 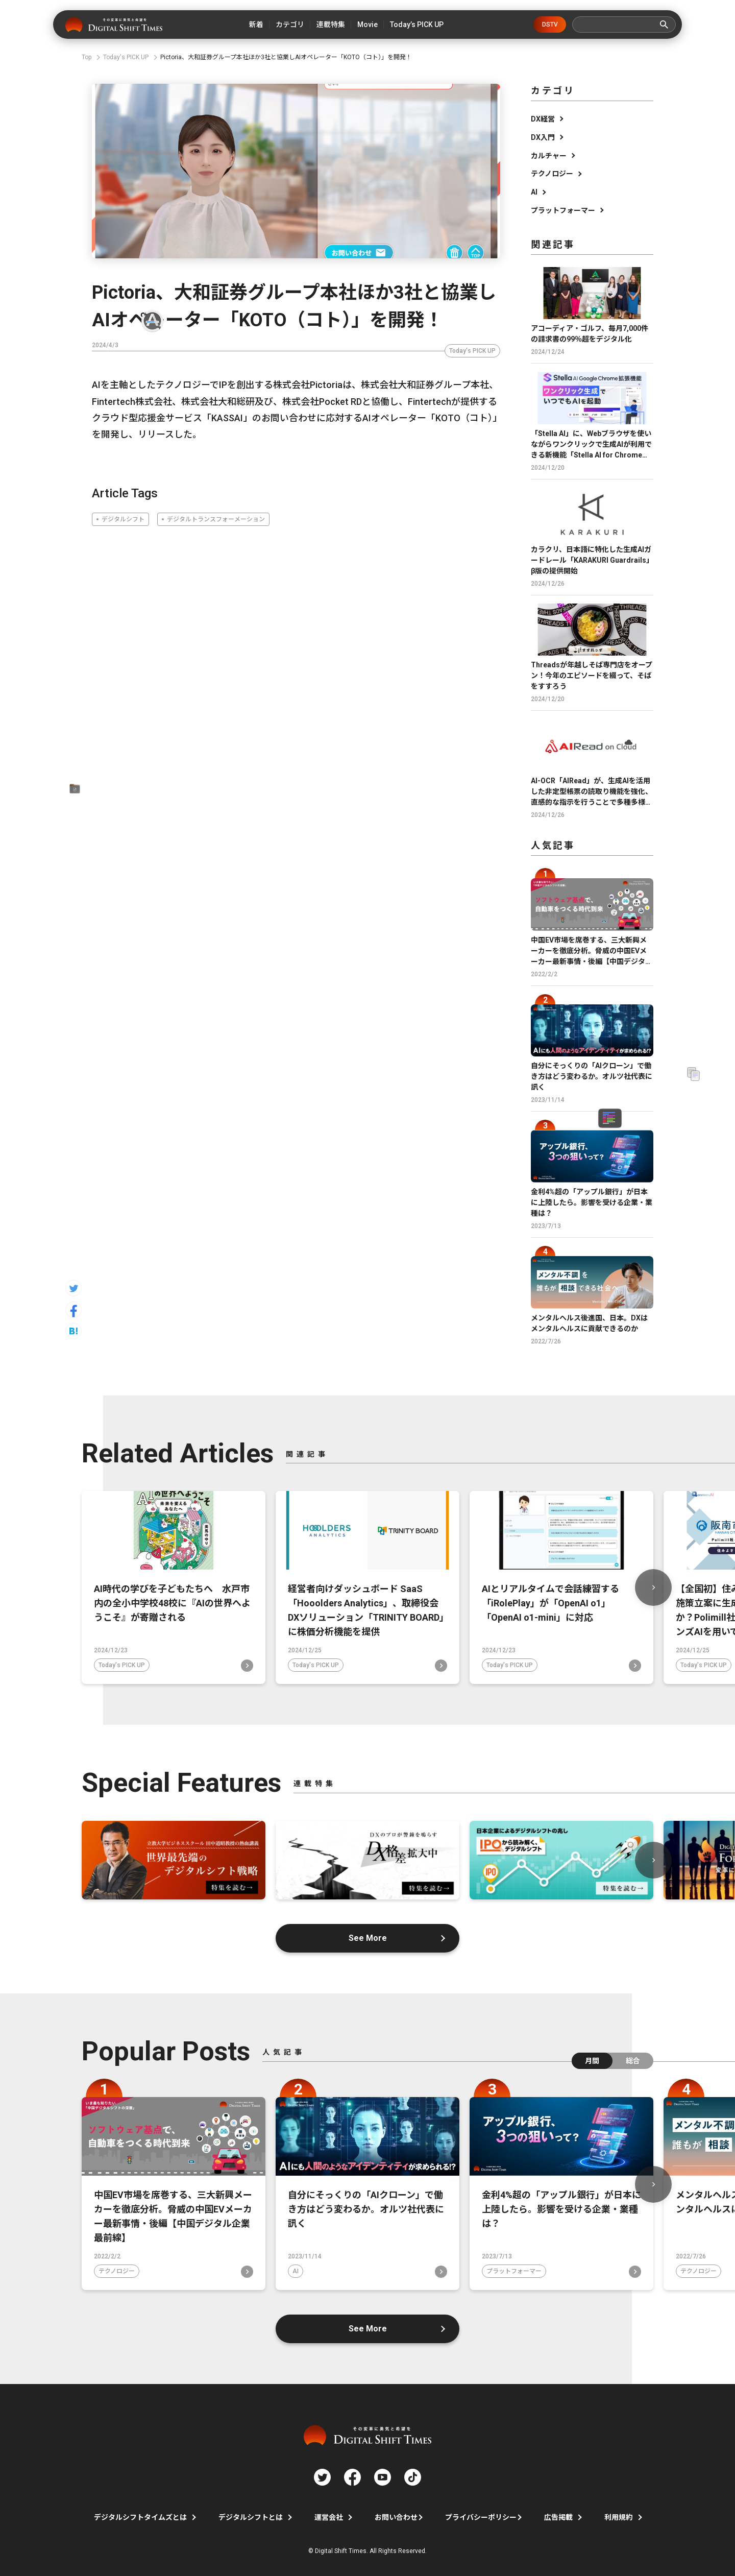 I want to click on check for and install system software updates, so click(x=152, y=321).